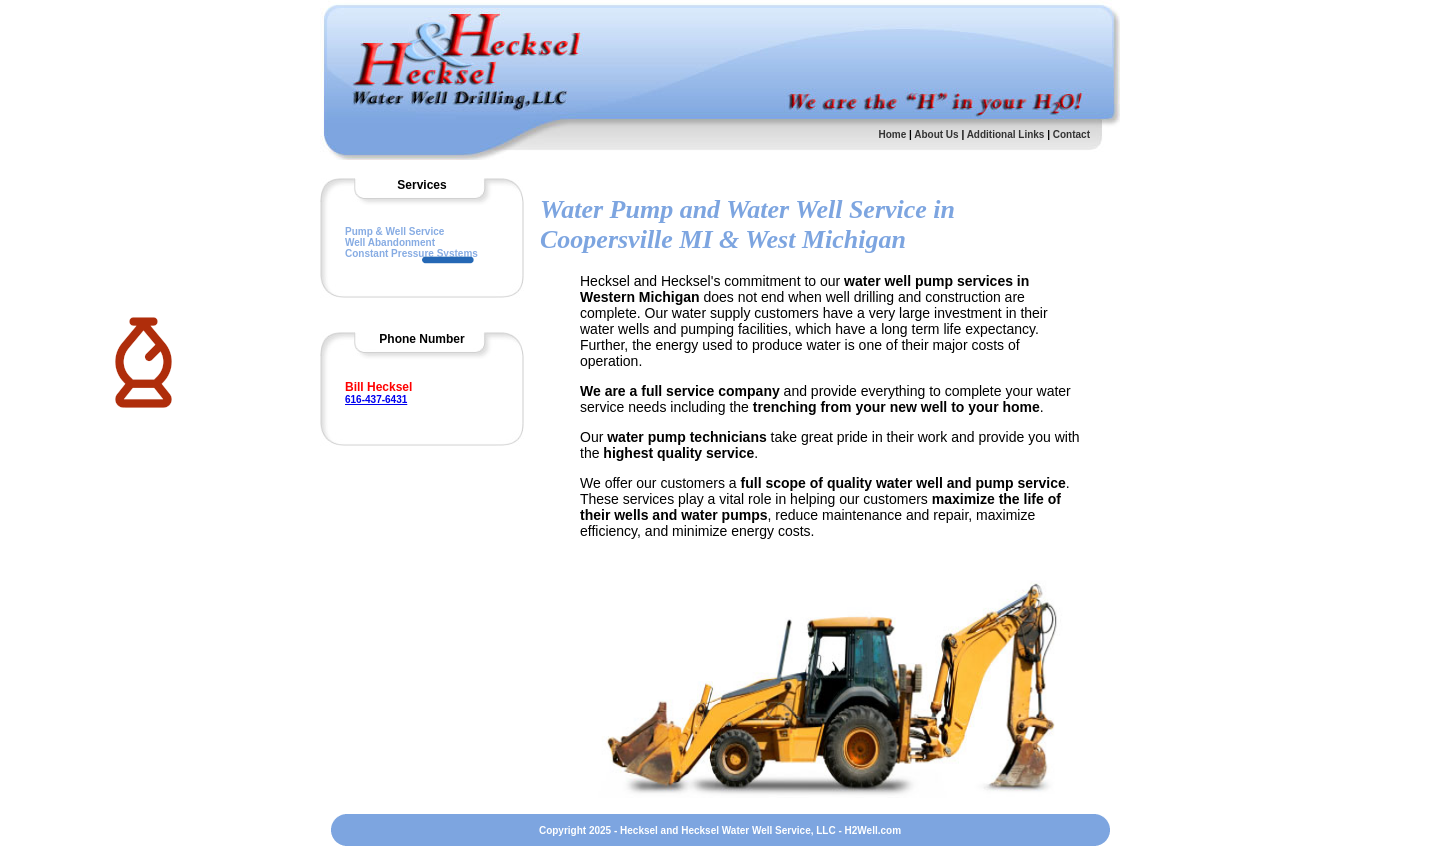 Image resolution: width=1440 pixels, height=846 pixels. What do you see at coordinates (143, 362) in the screenshot?
I see `select the bishop piece in a chess game` at bounding box center [143, 362].